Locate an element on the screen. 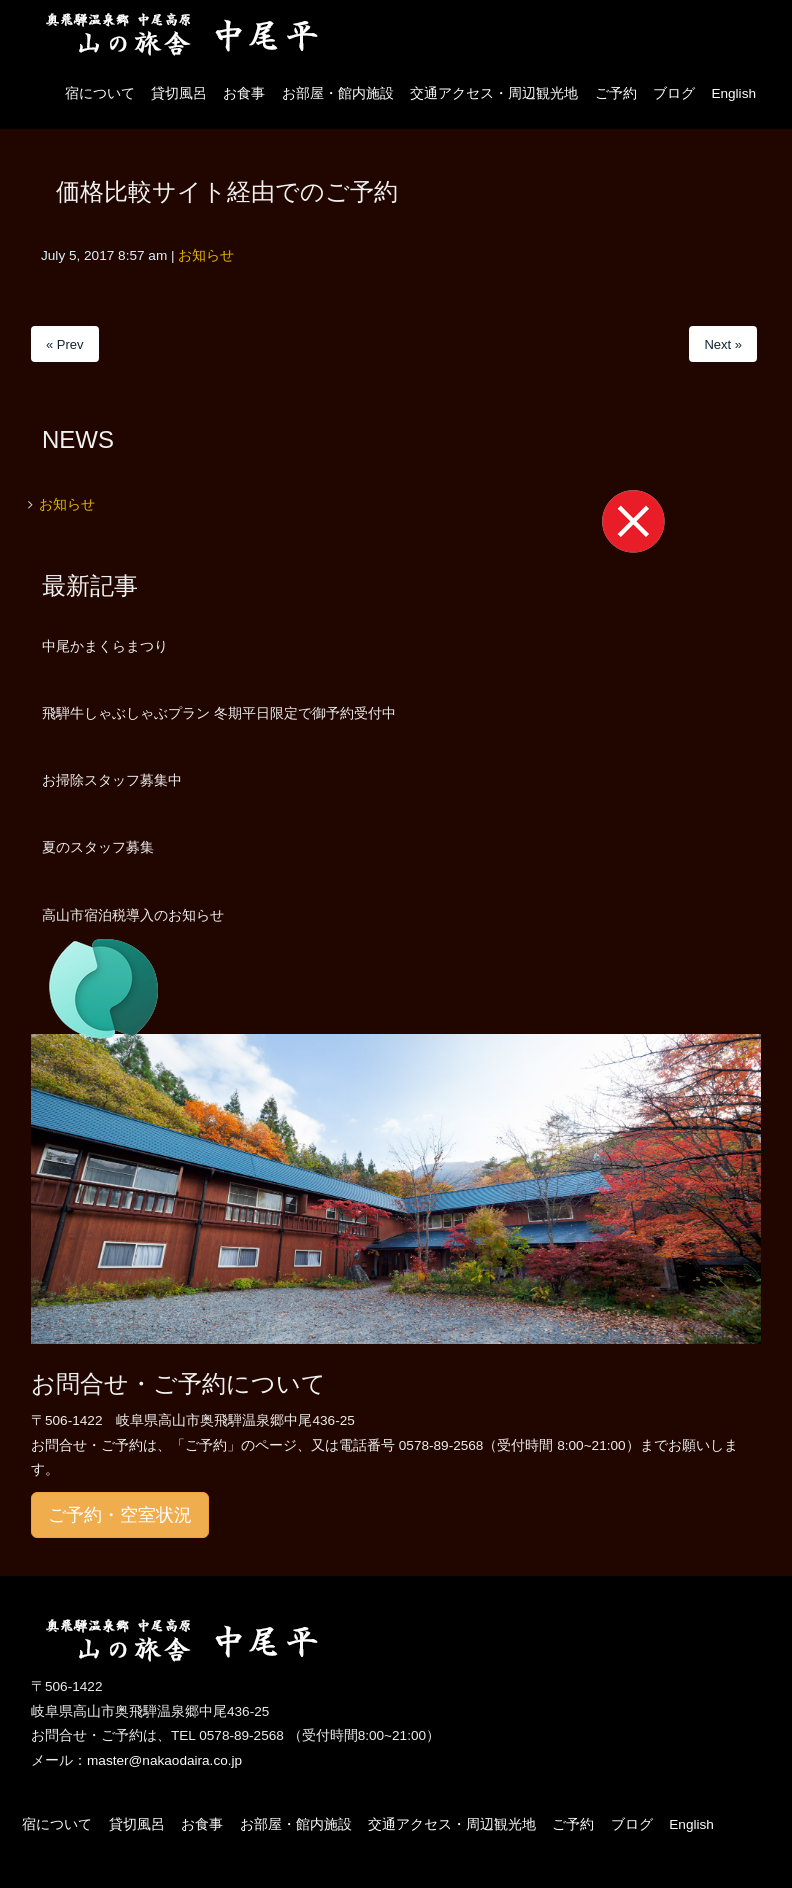 This screenshot has width=792, height=1888. open voice assistant app is located at coordinates (103, 988).